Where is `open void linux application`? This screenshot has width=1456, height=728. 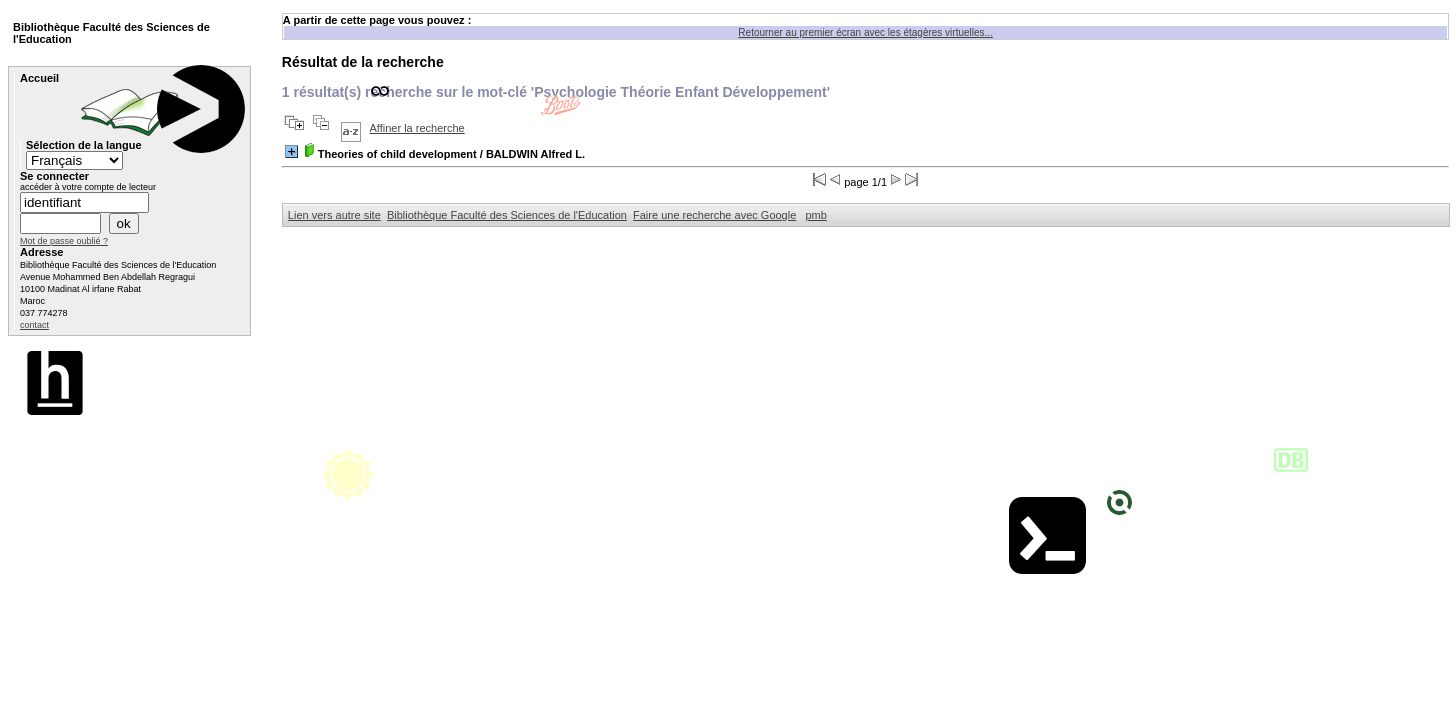
open void linux application is located at coordinates (1119, 502).